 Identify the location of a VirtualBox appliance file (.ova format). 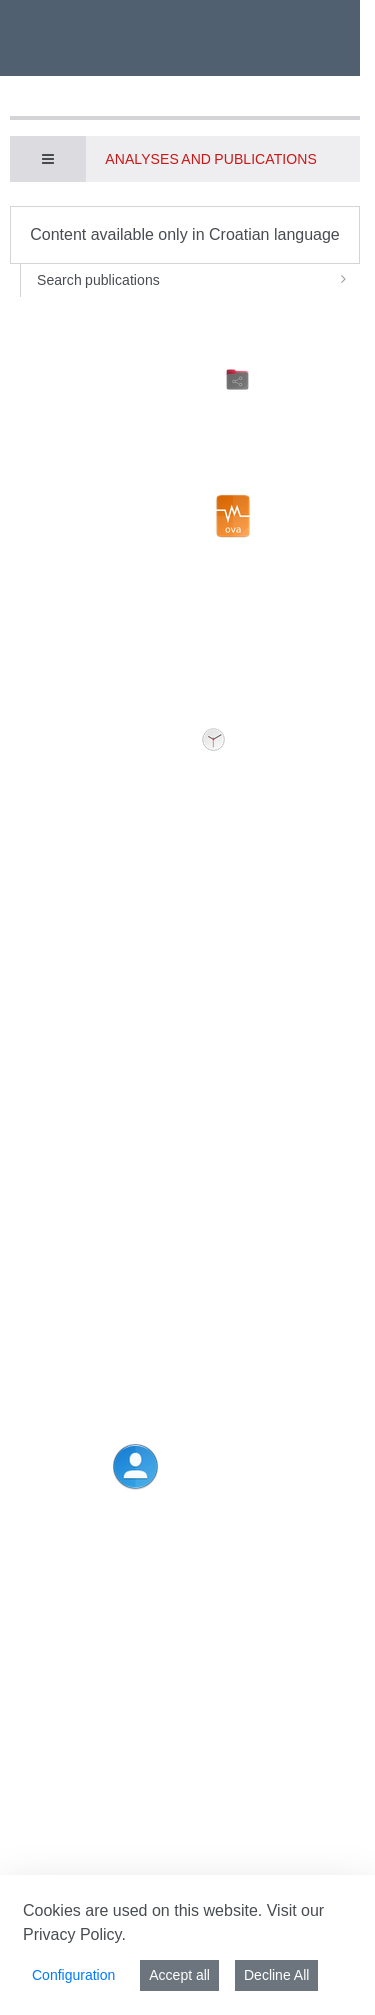
(233, 516).